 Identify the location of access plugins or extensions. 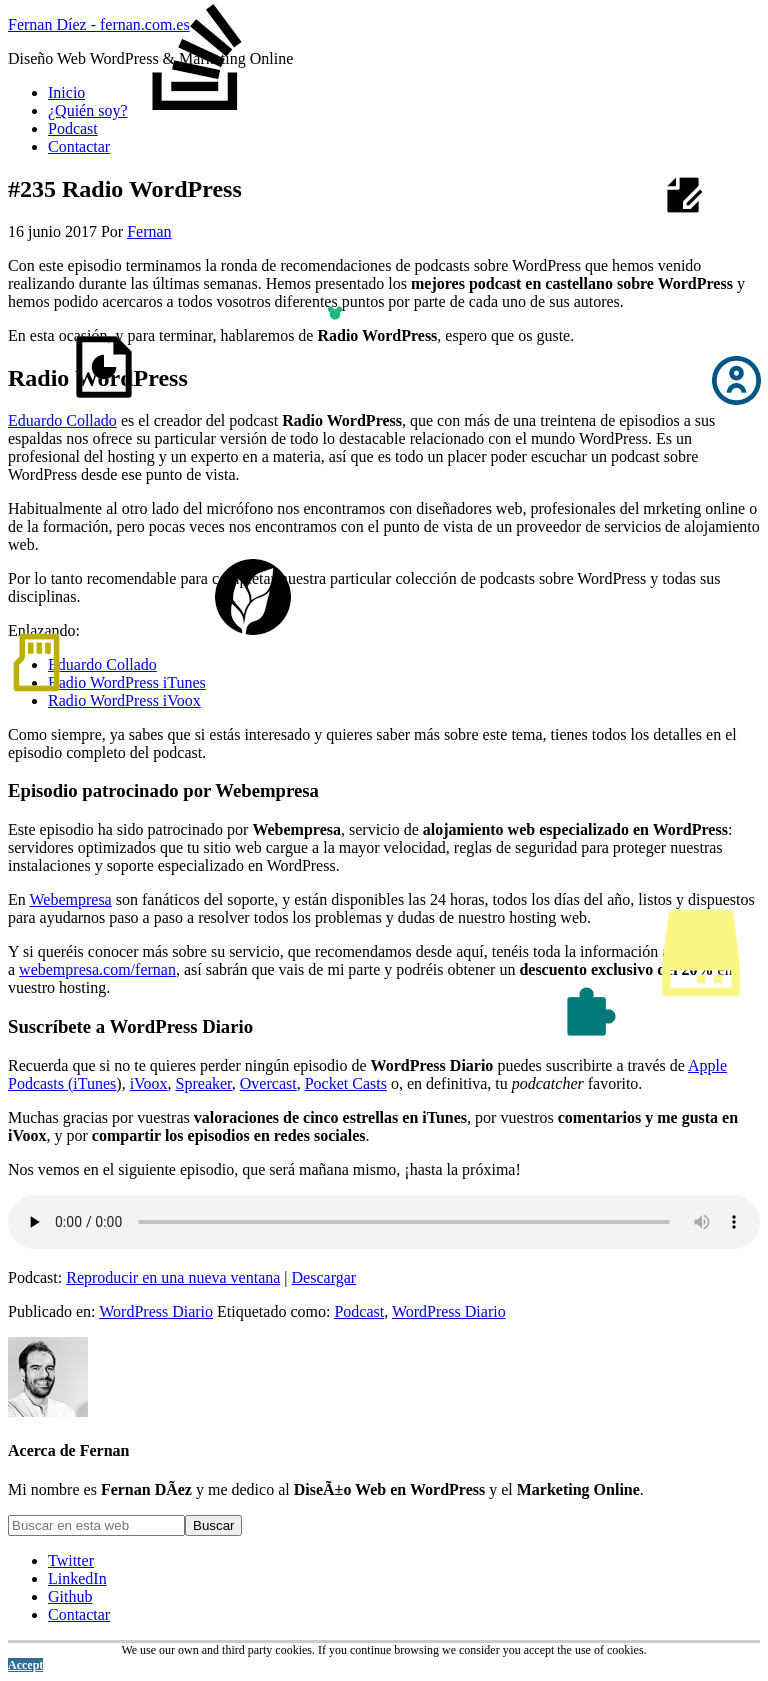
(589, 1014).